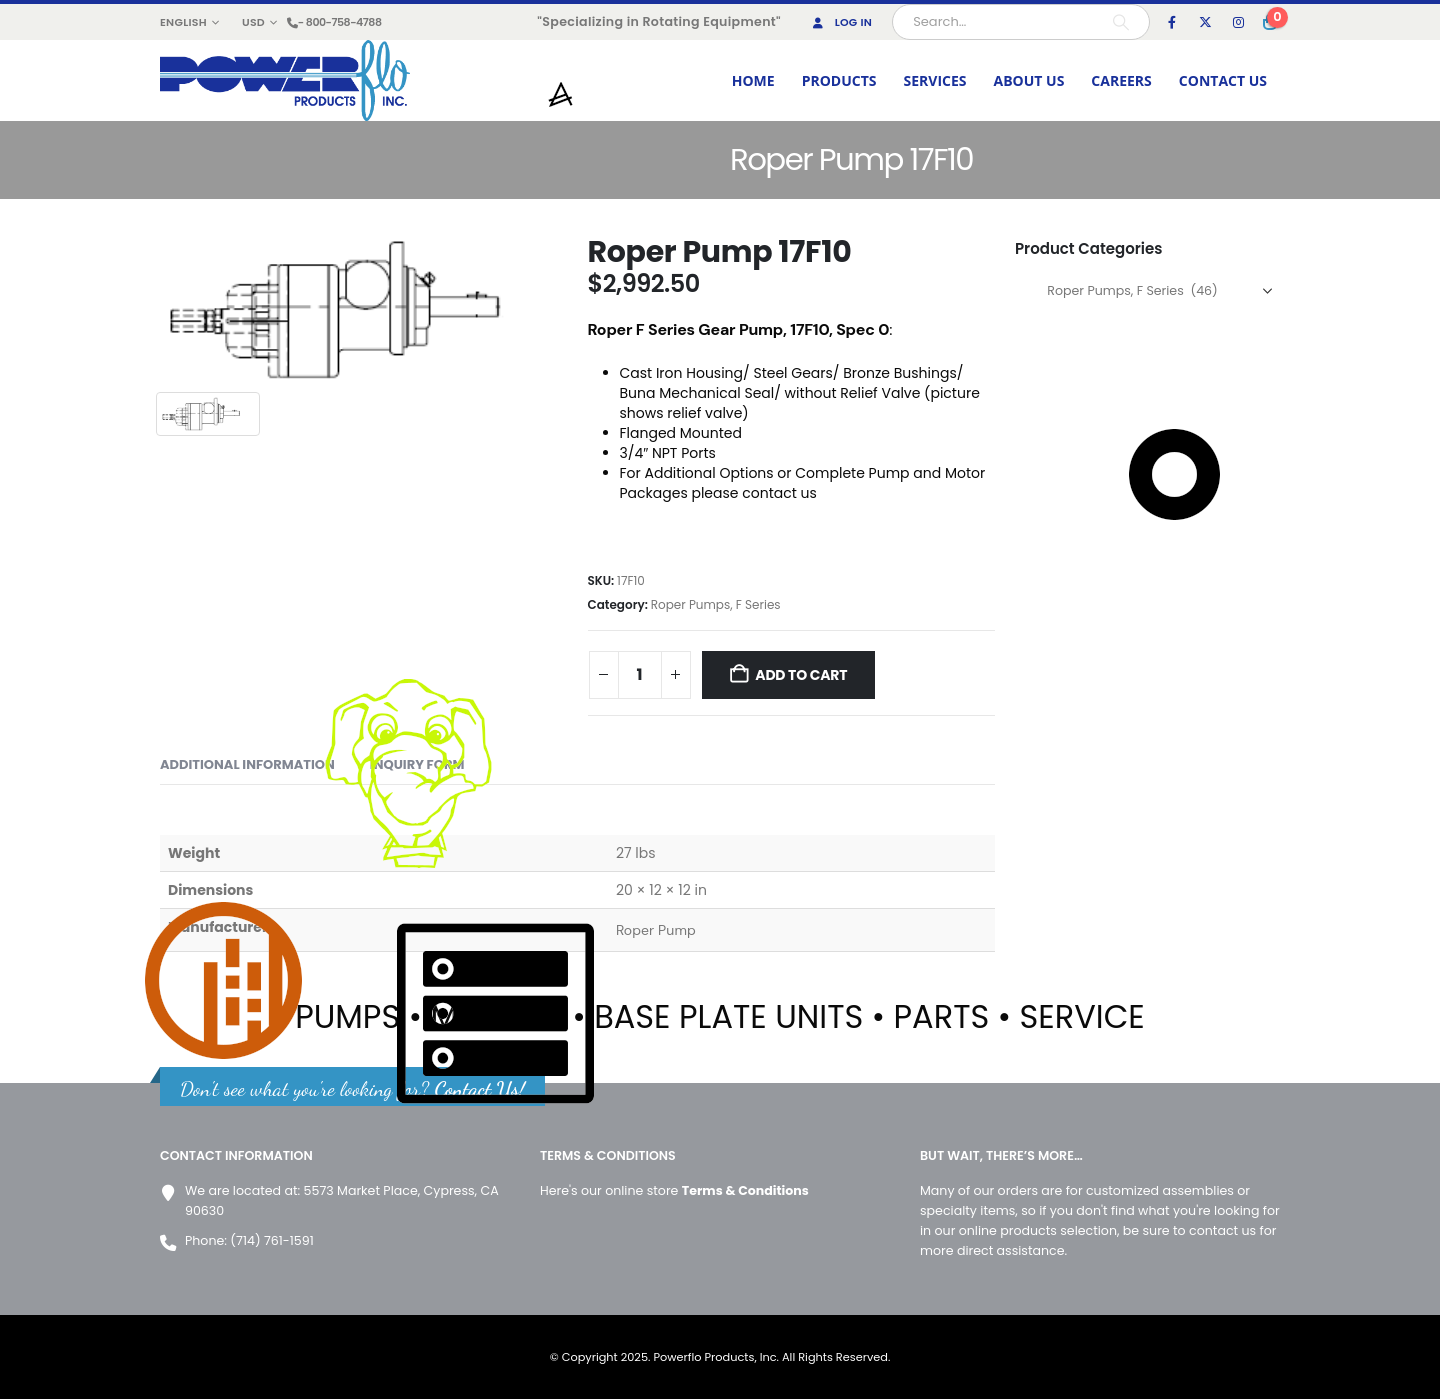  What do you see at coordinates (408, 773) in the screenshot?
I see `packagist logo - php package repository` at bounding box center [408, 773].